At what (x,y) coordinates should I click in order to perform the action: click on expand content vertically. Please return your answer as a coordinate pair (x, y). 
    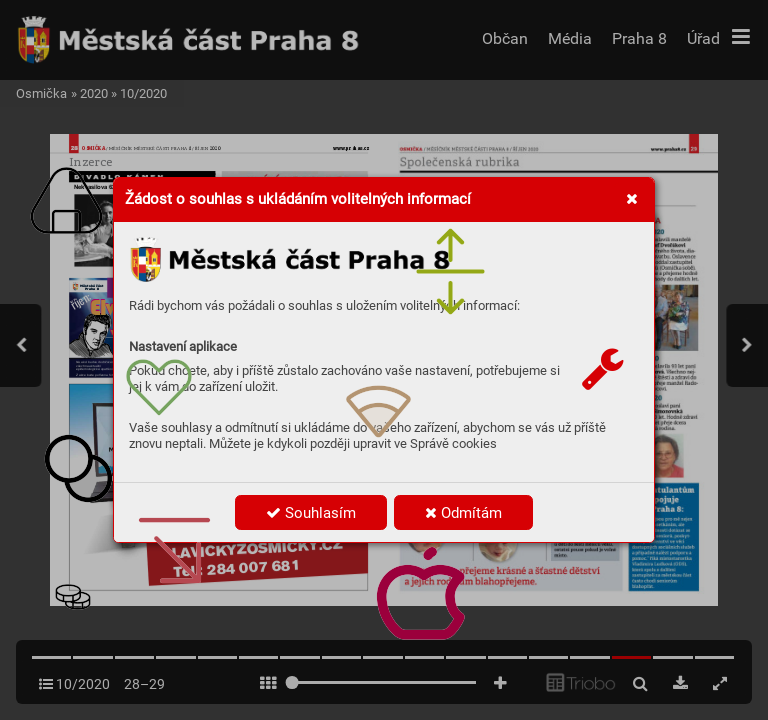
    Looking at the image, I should click on (450, 271).